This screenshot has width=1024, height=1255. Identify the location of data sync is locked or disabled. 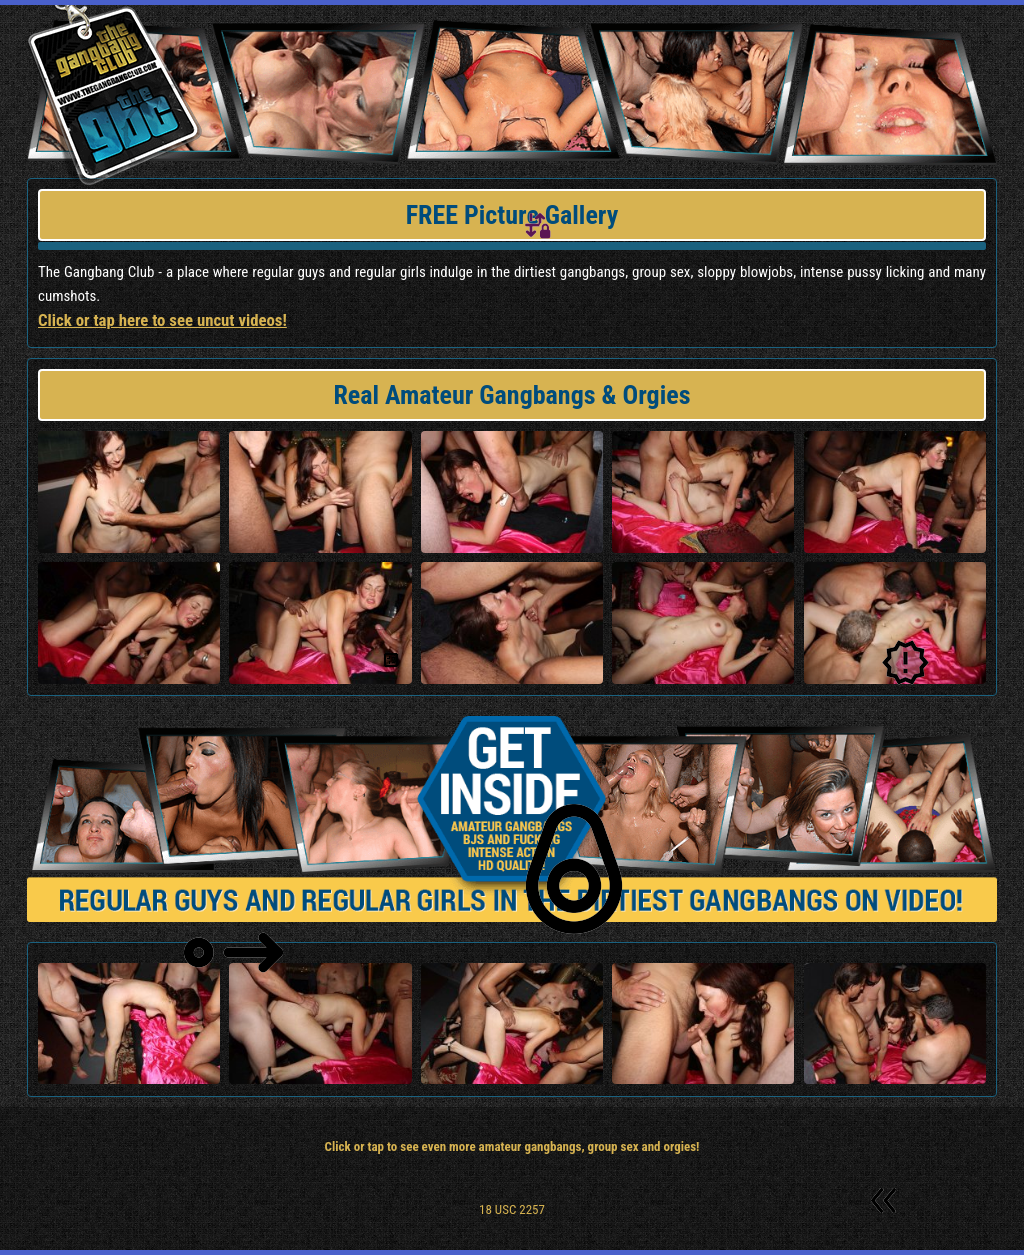
(537, 225).